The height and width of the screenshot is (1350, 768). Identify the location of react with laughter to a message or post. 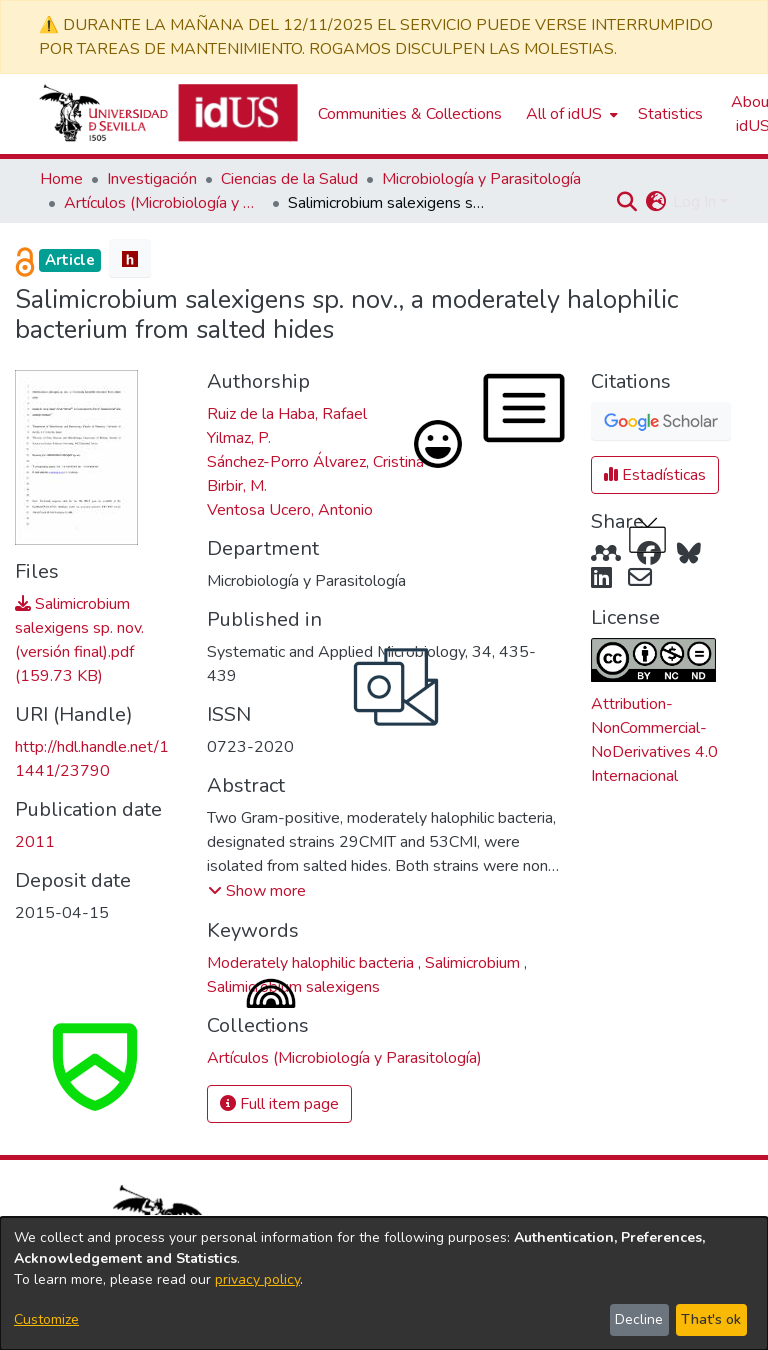
(438, 444).